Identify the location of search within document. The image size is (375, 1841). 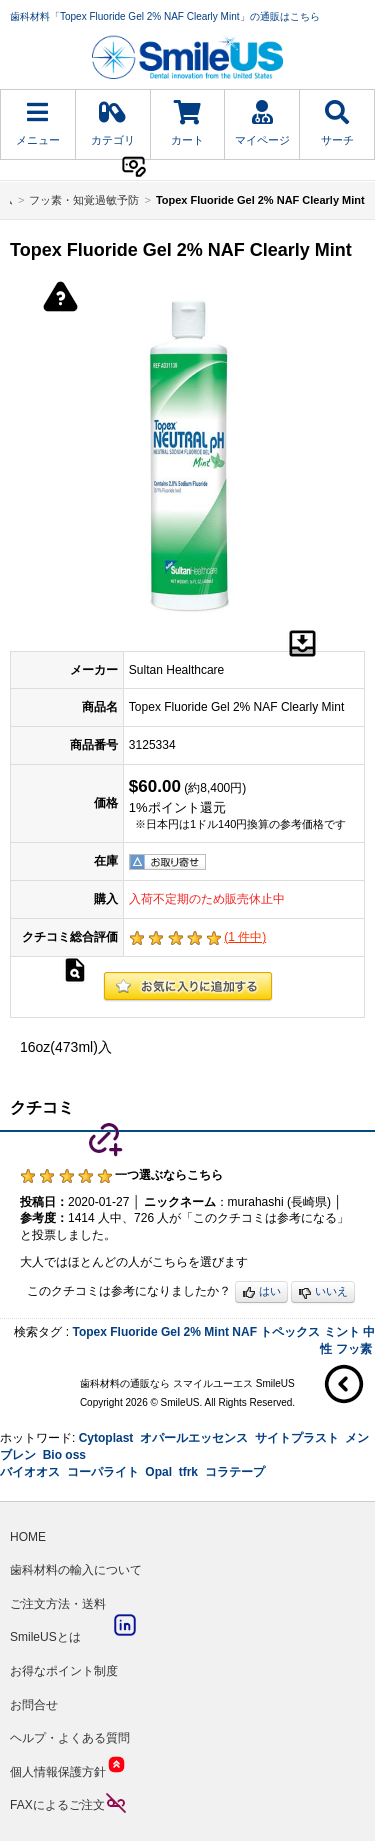
(75, 970).